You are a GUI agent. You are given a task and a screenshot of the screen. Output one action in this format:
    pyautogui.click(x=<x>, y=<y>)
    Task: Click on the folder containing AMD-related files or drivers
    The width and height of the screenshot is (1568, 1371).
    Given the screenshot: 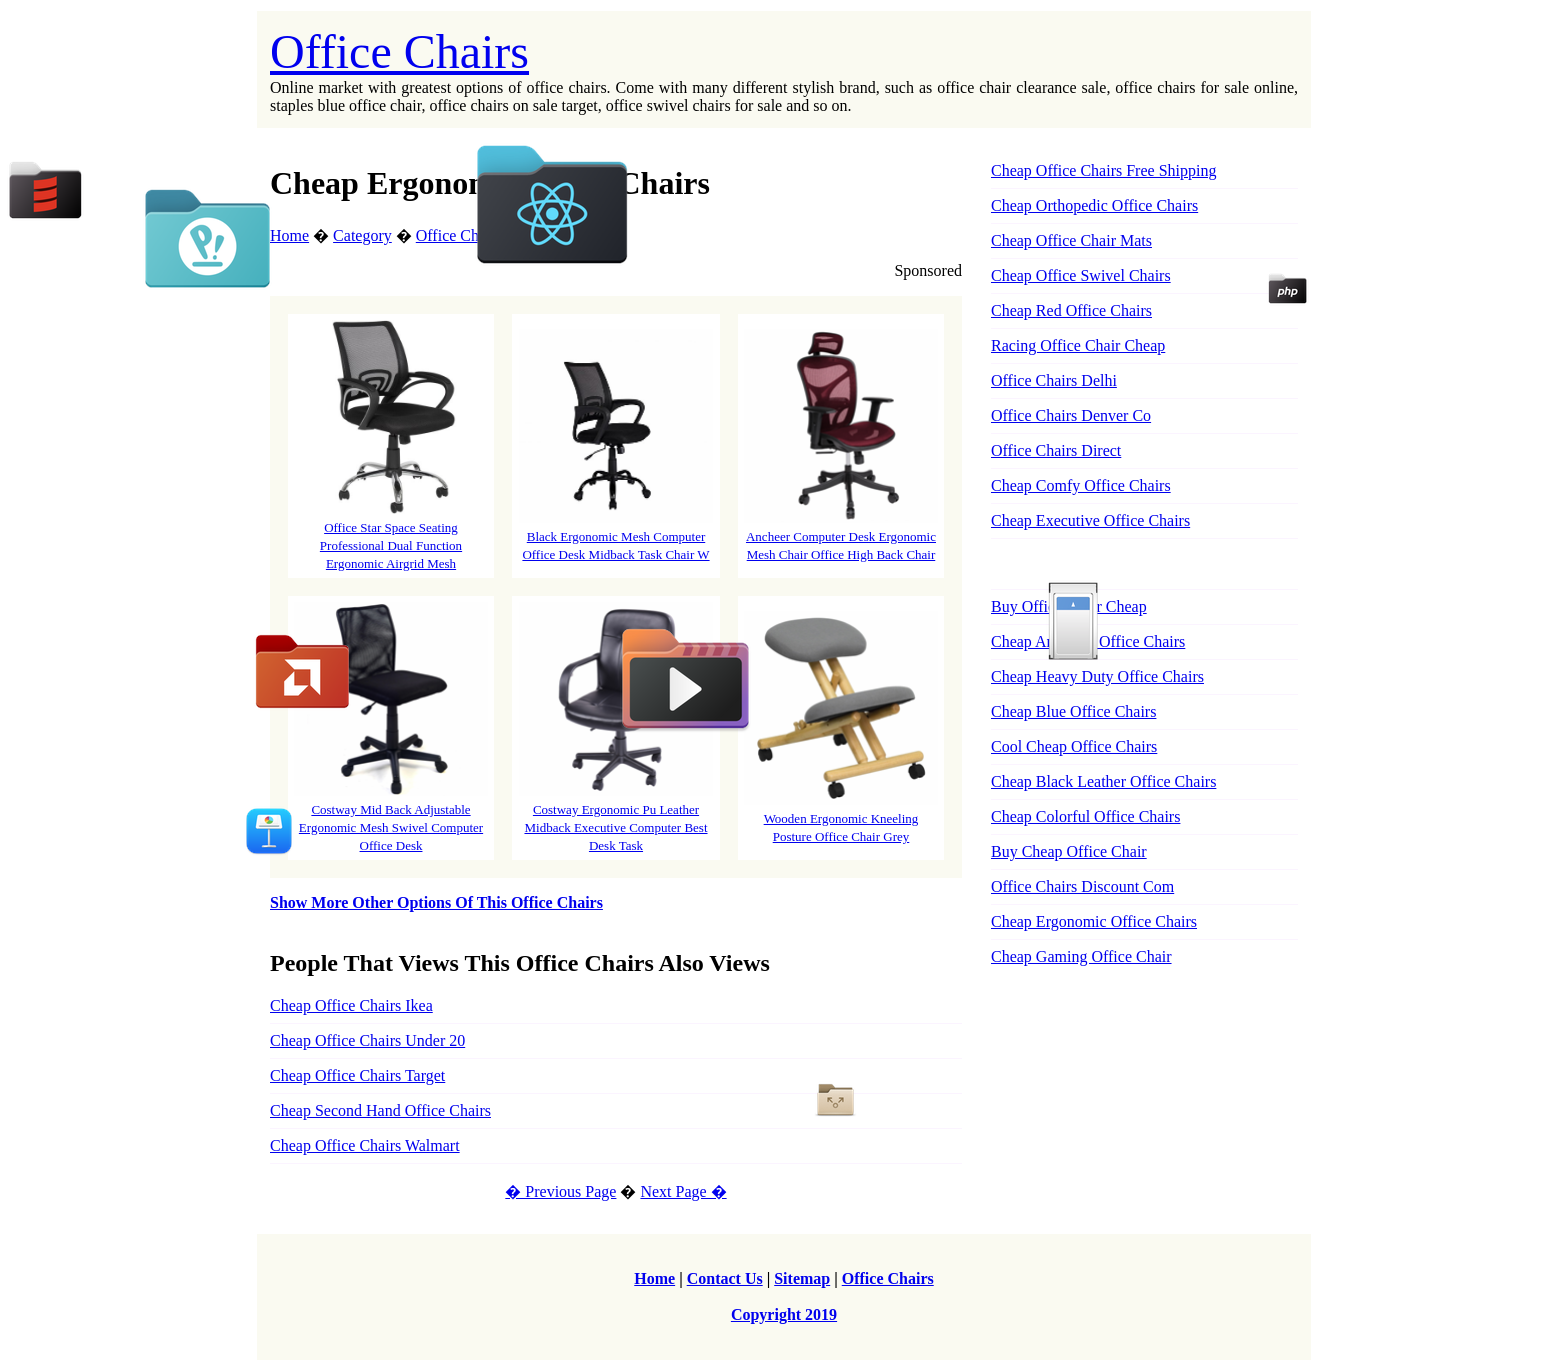 What is the action you would take?
    pyautogui.click(x=302, y=674)
    